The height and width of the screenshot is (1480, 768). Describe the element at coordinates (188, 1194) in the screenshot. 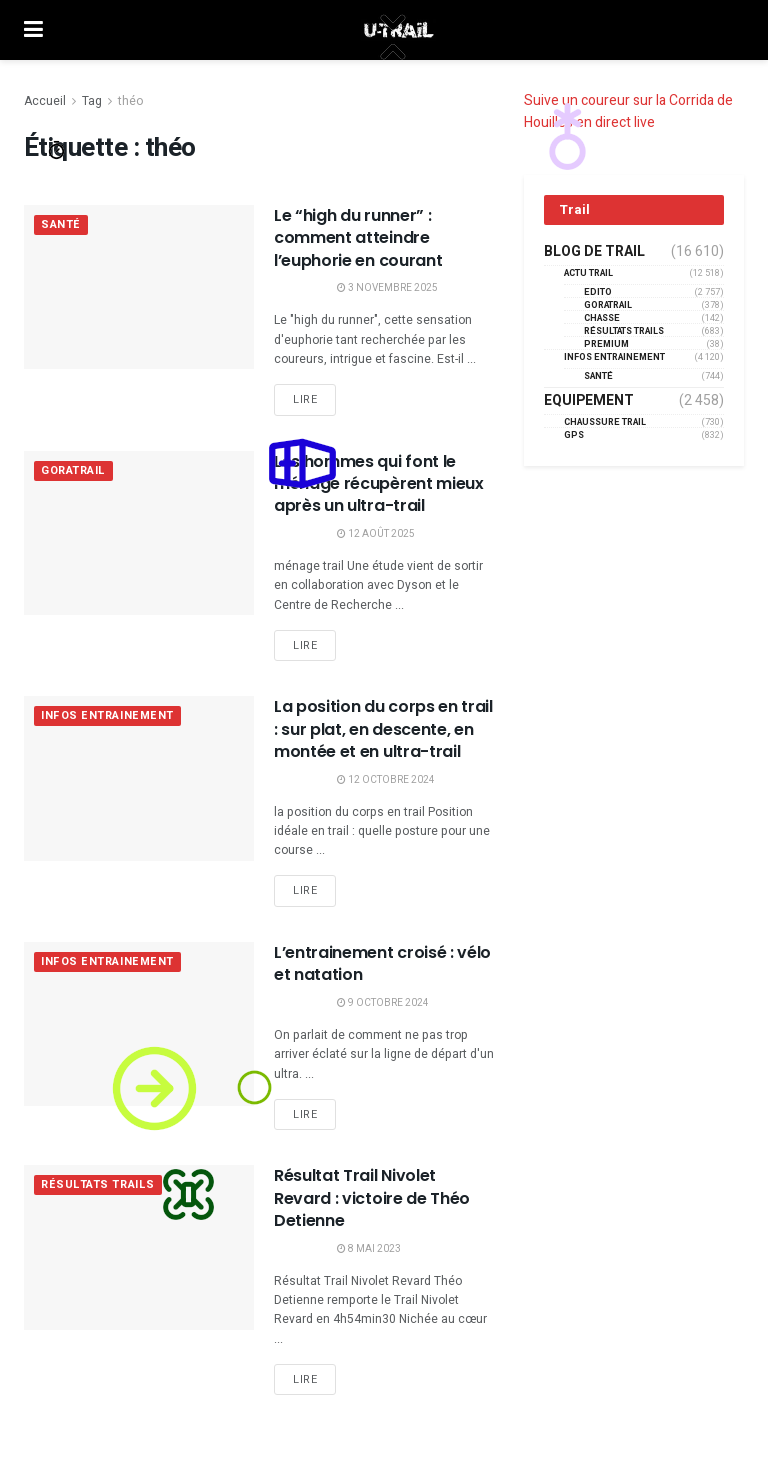

I see `access drone controls` at that location.